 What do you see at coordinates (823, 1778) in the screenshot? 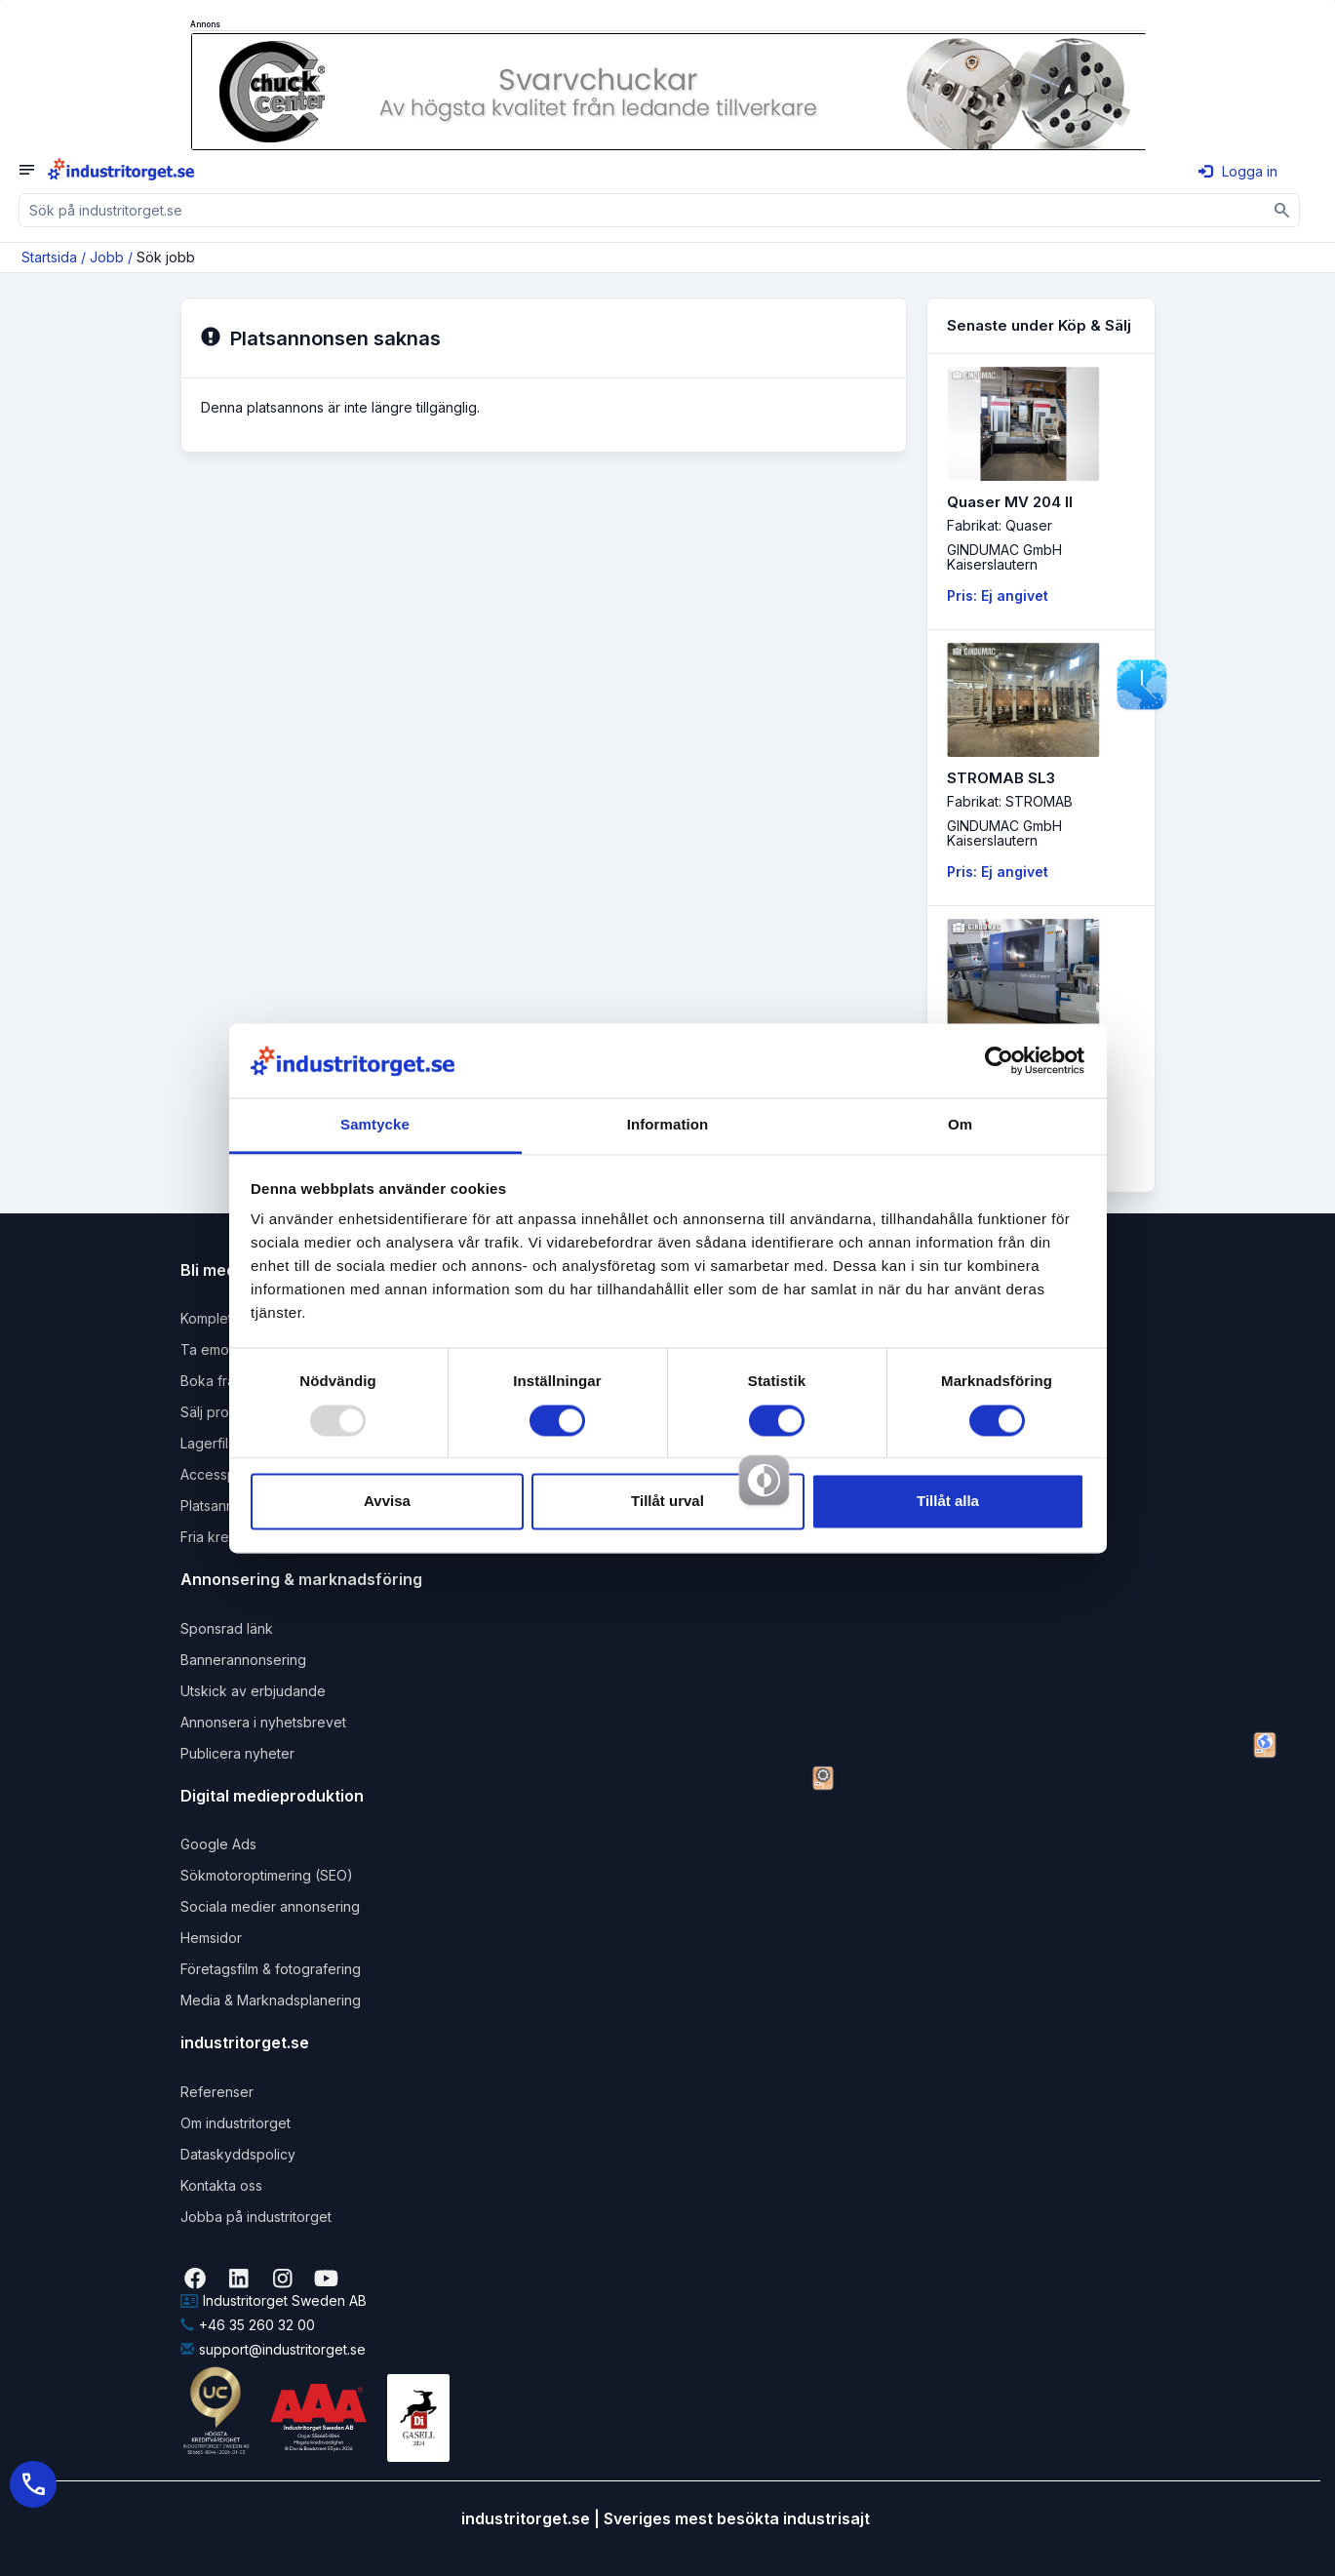
I see `indicates package manager is processing updates` at bounding box center [823, 1778].